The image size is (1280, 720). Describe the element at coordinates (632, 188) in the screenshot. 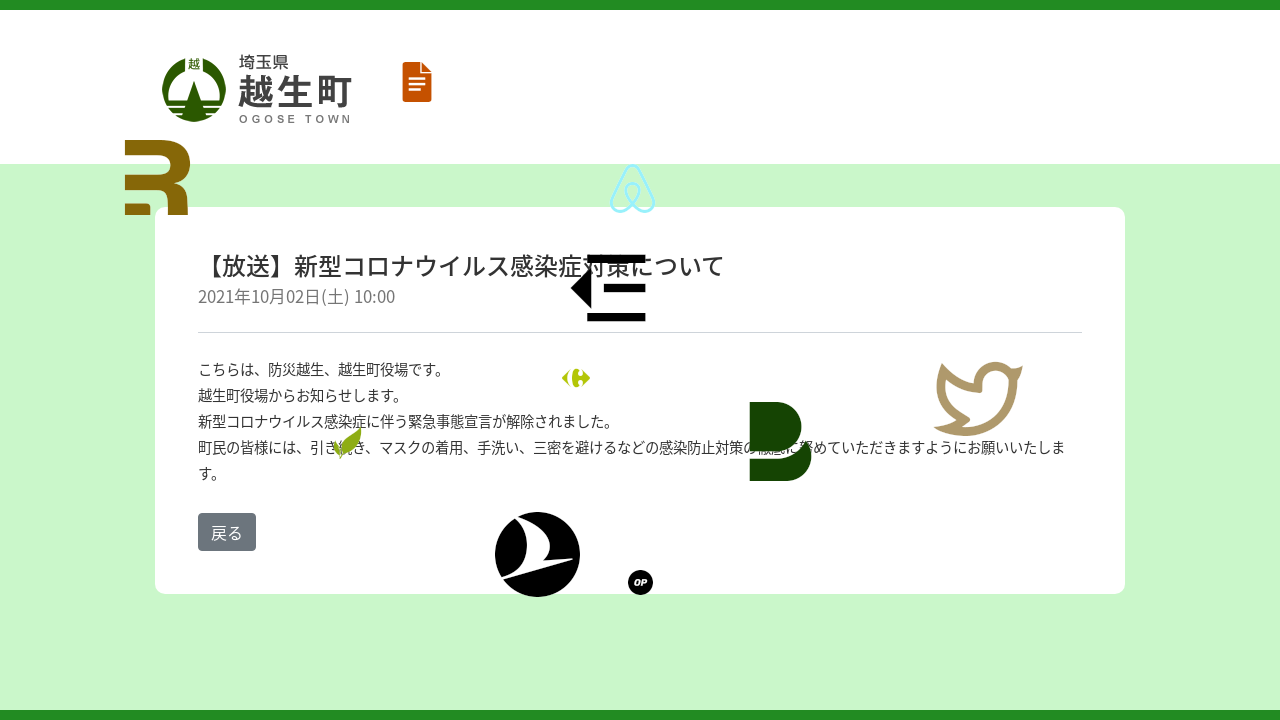

I see `open the Airbnb app` at that location.